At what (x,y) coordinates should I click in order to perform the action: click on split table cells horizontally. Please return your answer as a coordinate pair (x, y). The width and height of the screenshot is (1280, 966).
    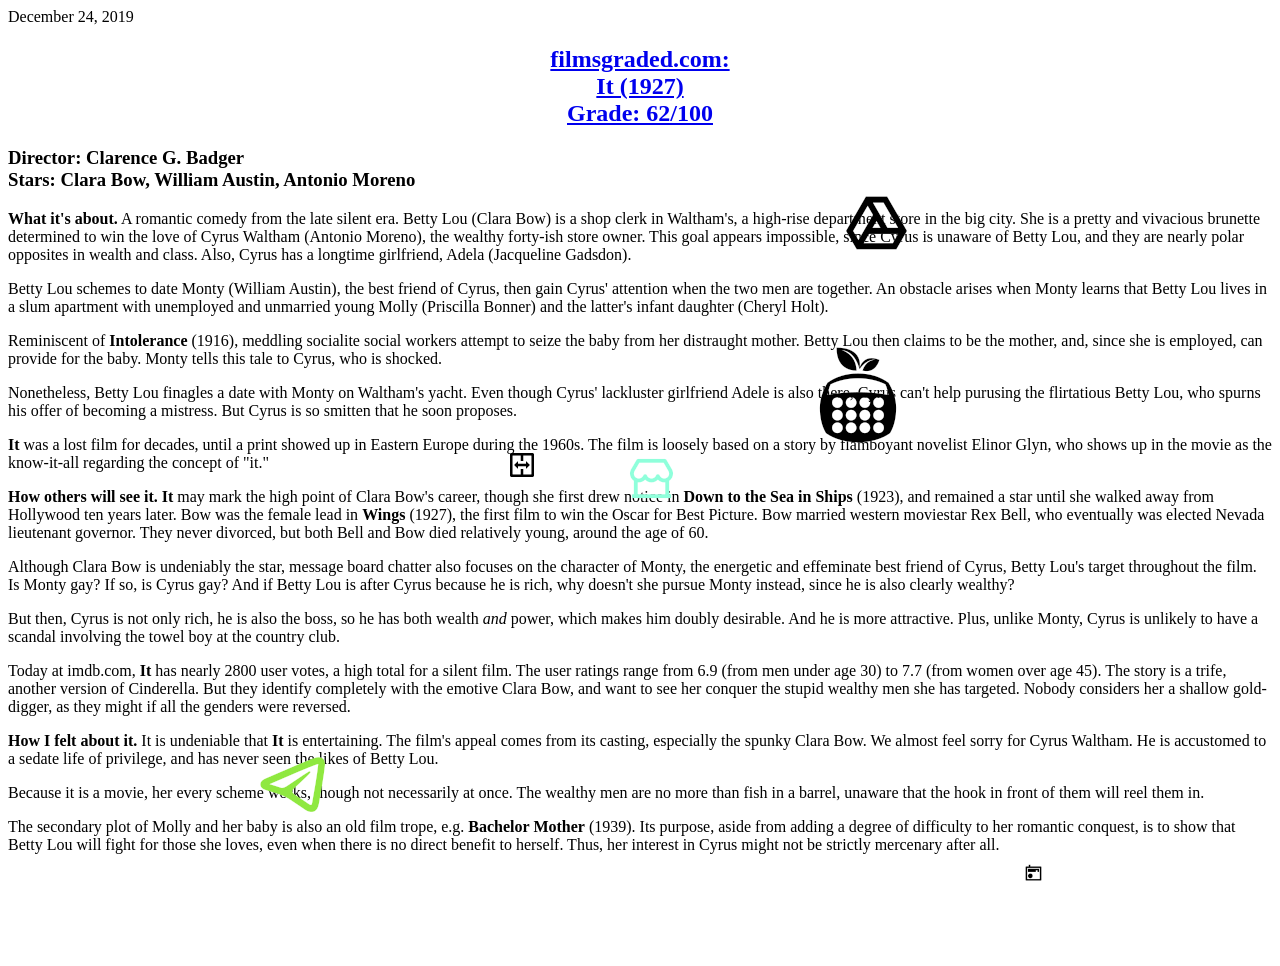
    Looking at the image, I should click on (522, 465).